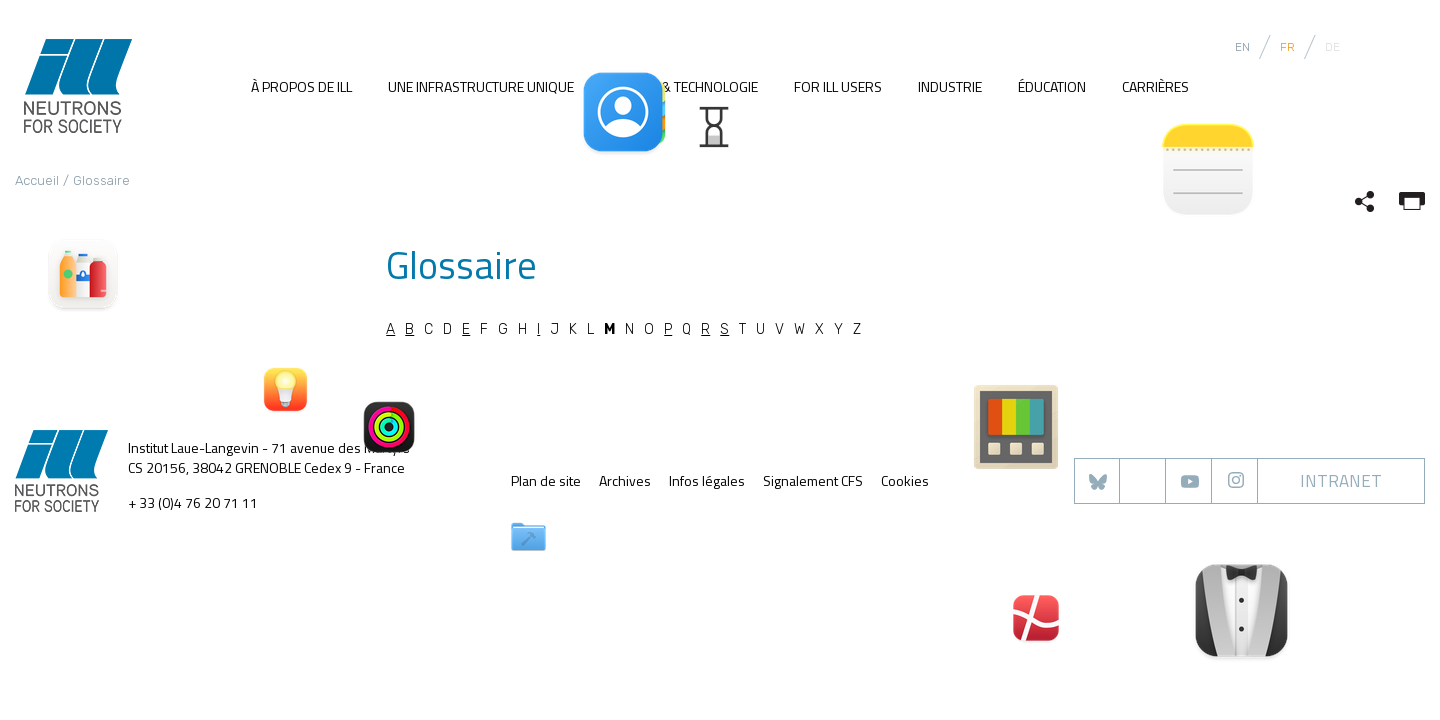 The height and width of the screenshot is (720, 1440). I want to click on open theme configuration settings, so click(1241, 610).